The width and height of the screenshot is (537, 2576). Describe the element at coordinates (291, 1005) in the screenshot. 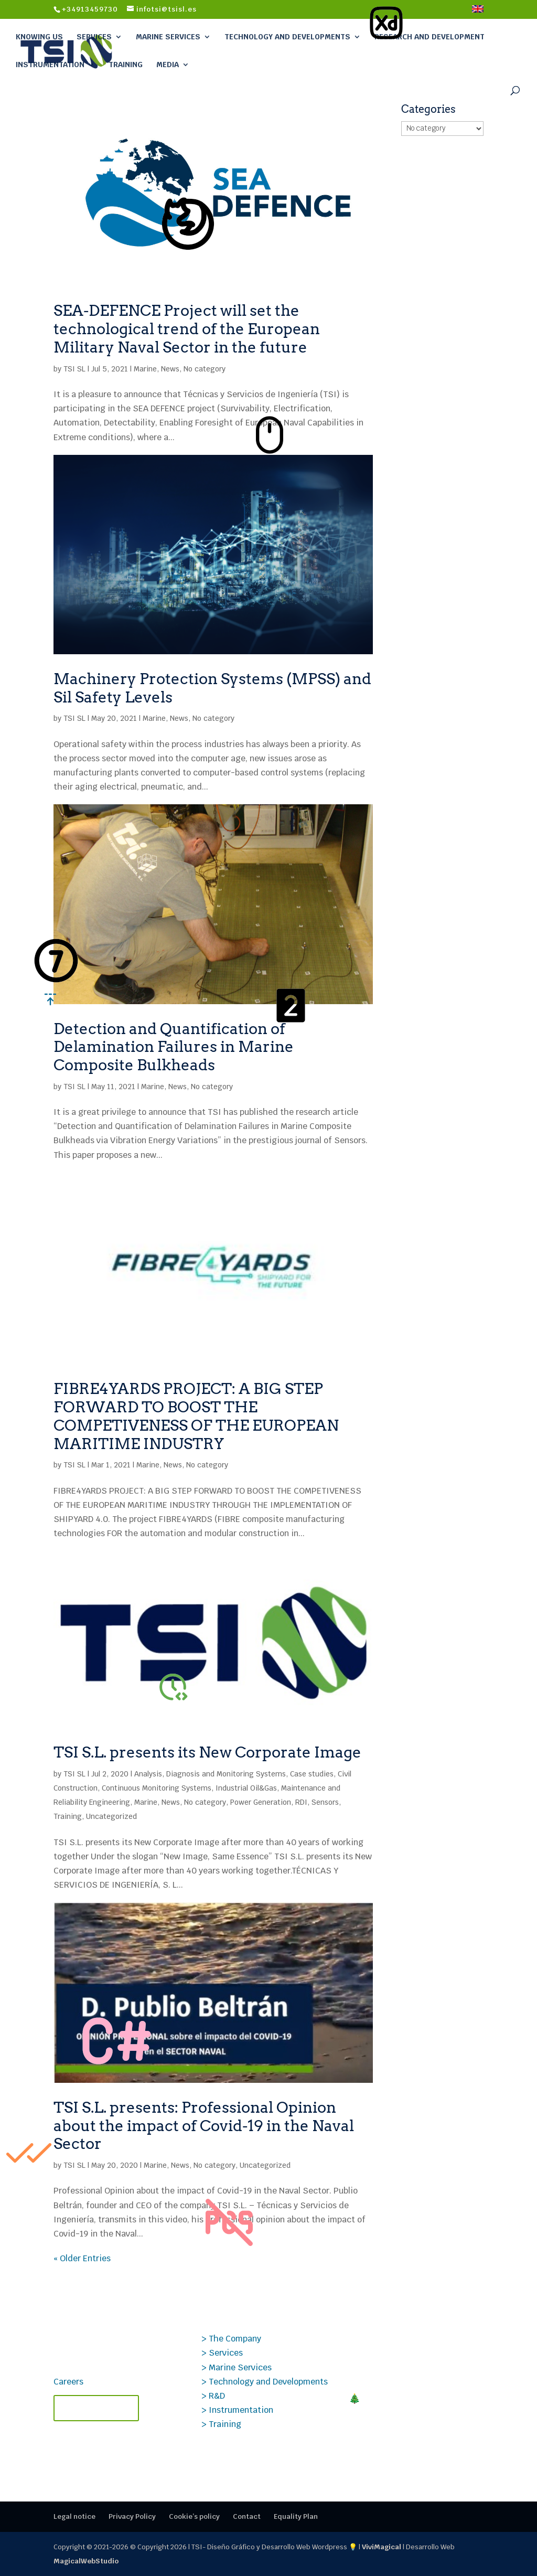

I see `indicates step two in a multi-step process` at that location.